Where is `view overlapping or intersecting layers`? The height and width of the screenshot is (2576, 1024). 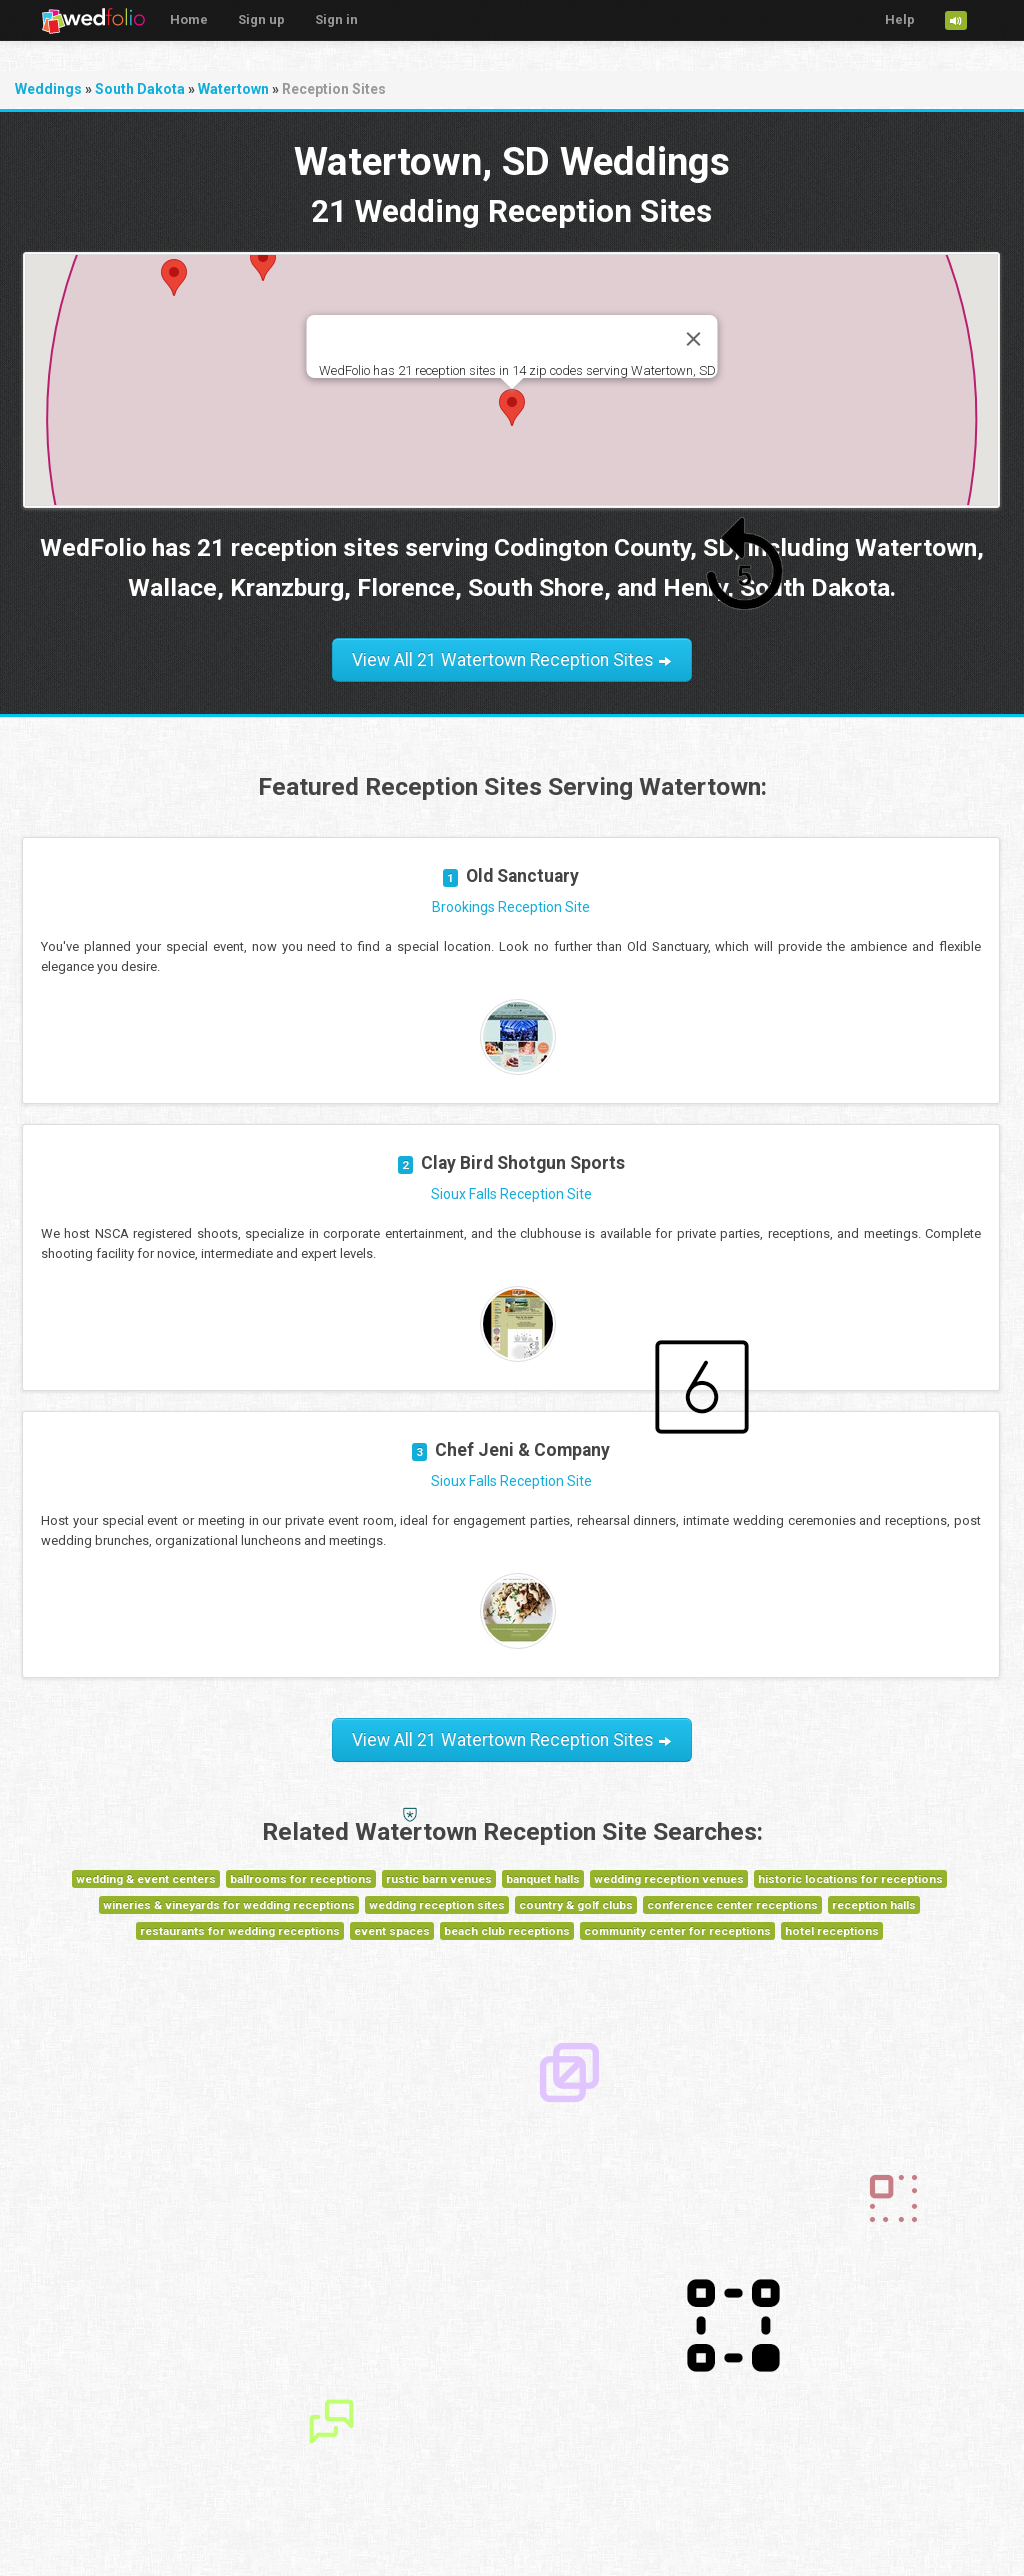
view overlapping or intersecting layers is located at coordinates (569, 2072).